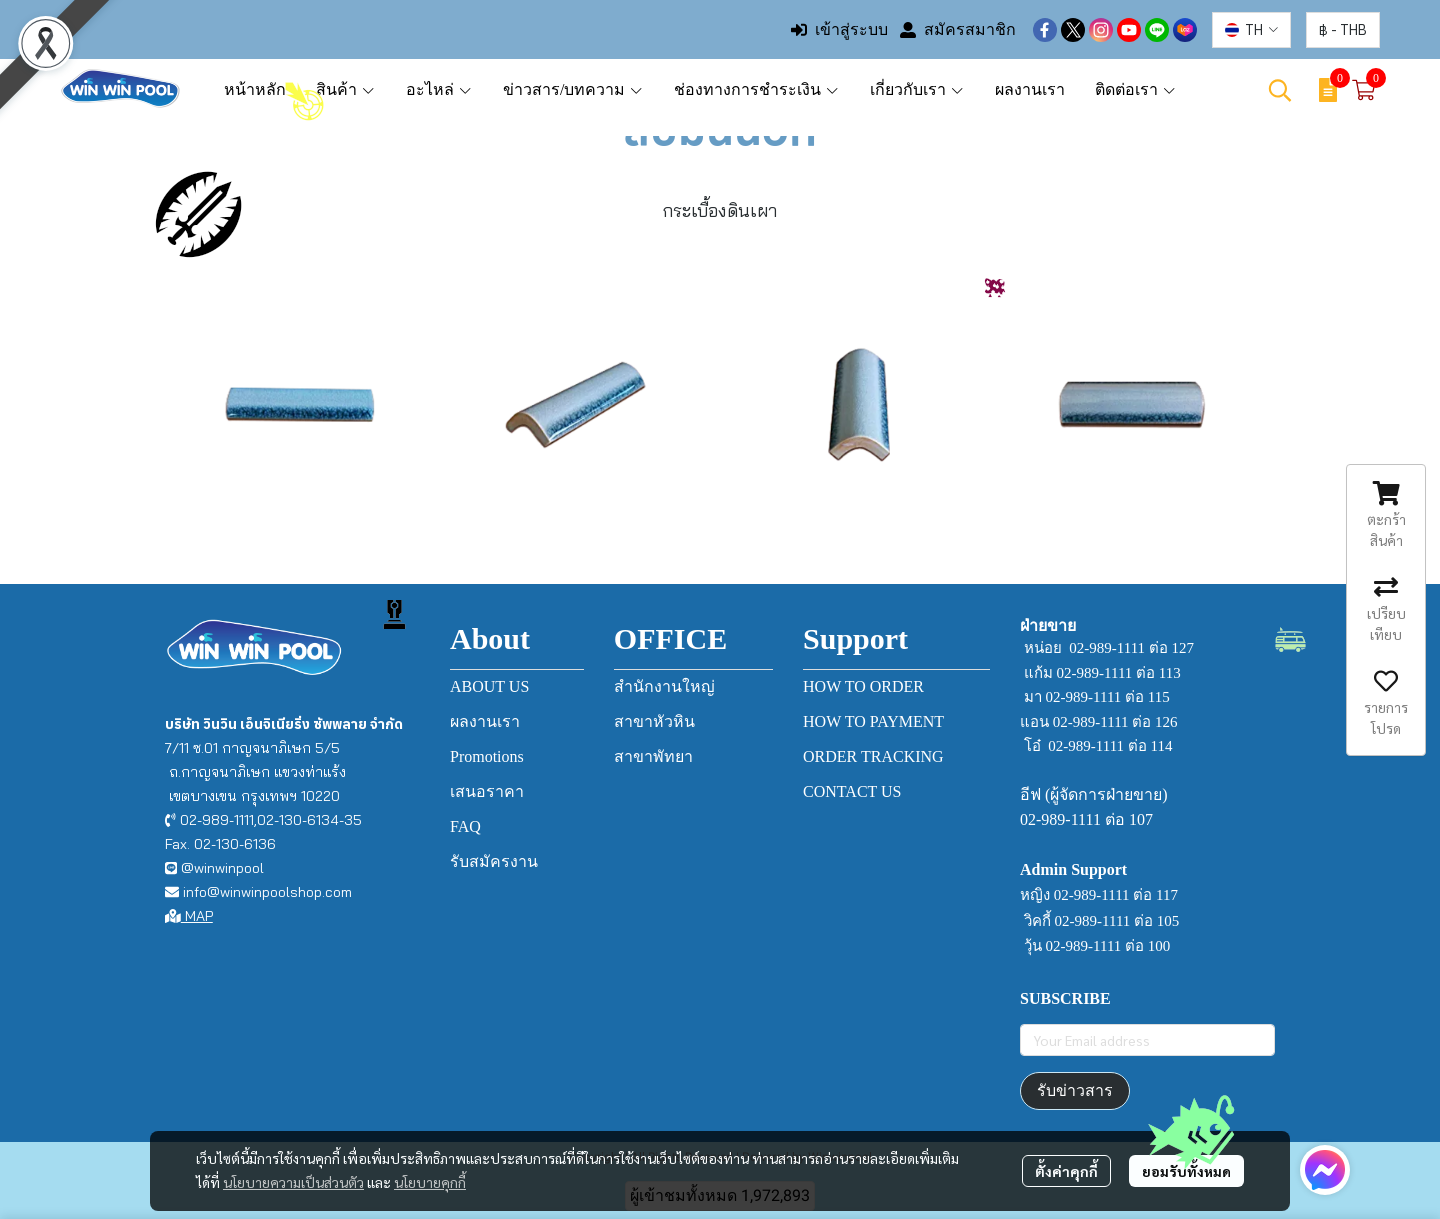  What do you see at coordinates (1191, 1132) in the screenshot?
I see `deep sea or ocean-themed game element` at bounding box center [1191, 1132].